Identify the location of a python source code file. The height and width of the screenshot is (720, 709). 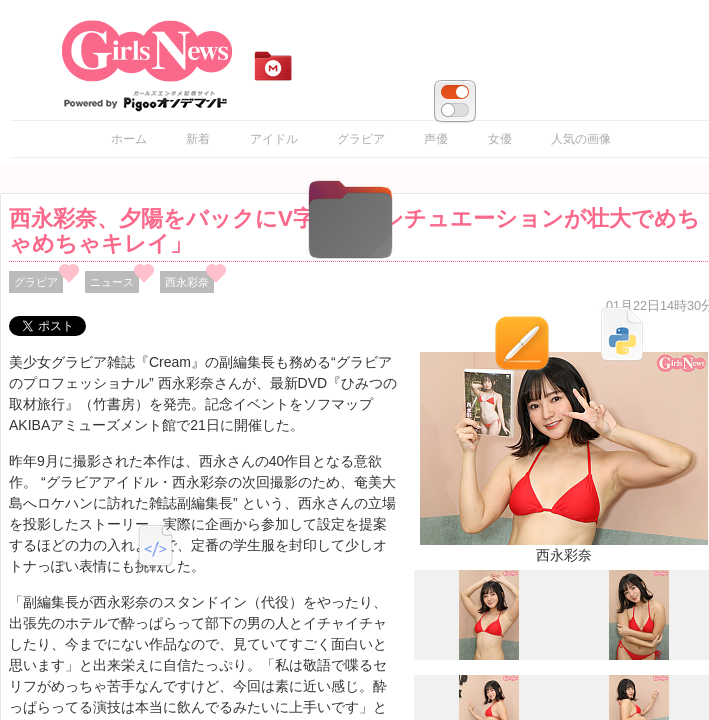
(622, 334).